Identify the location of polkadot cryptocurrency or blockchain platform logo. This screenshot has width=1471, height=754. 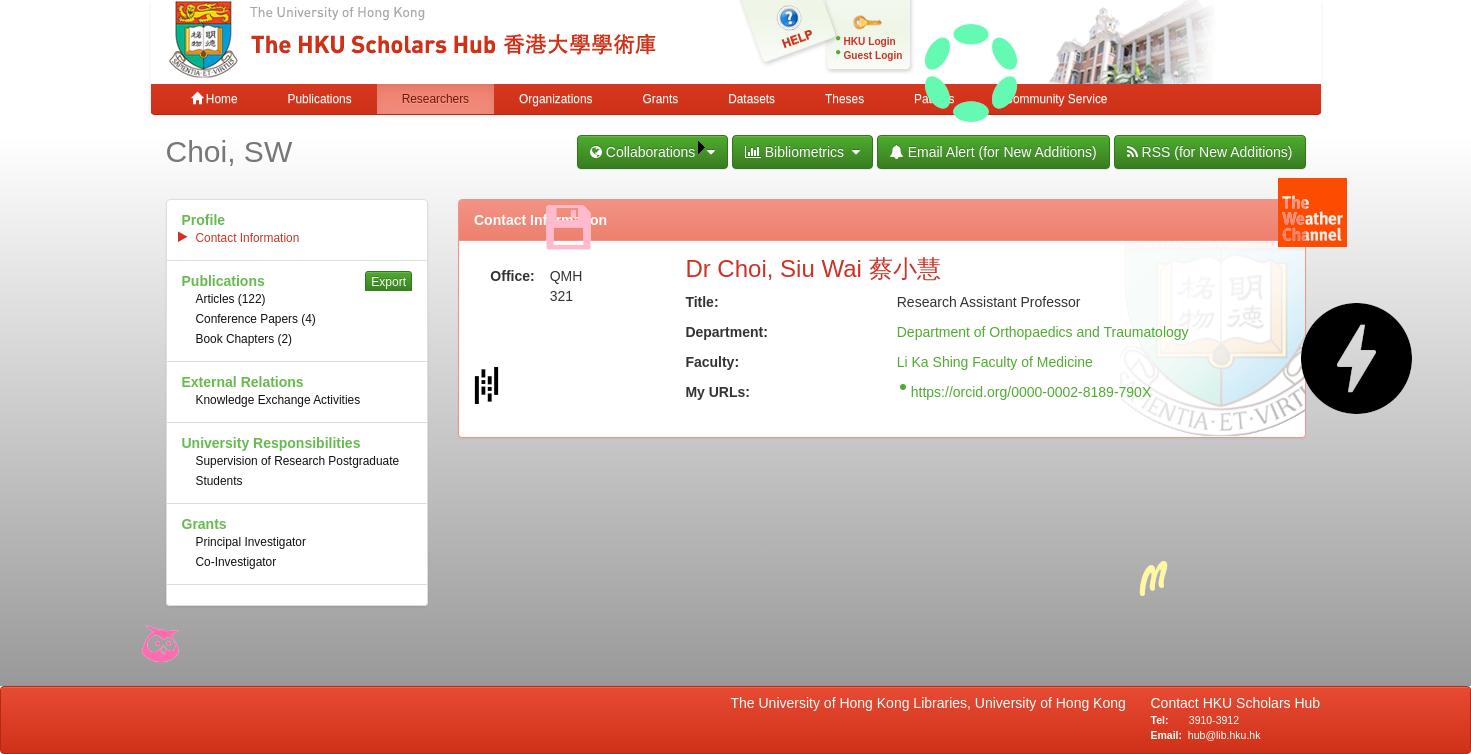
(971, 73).